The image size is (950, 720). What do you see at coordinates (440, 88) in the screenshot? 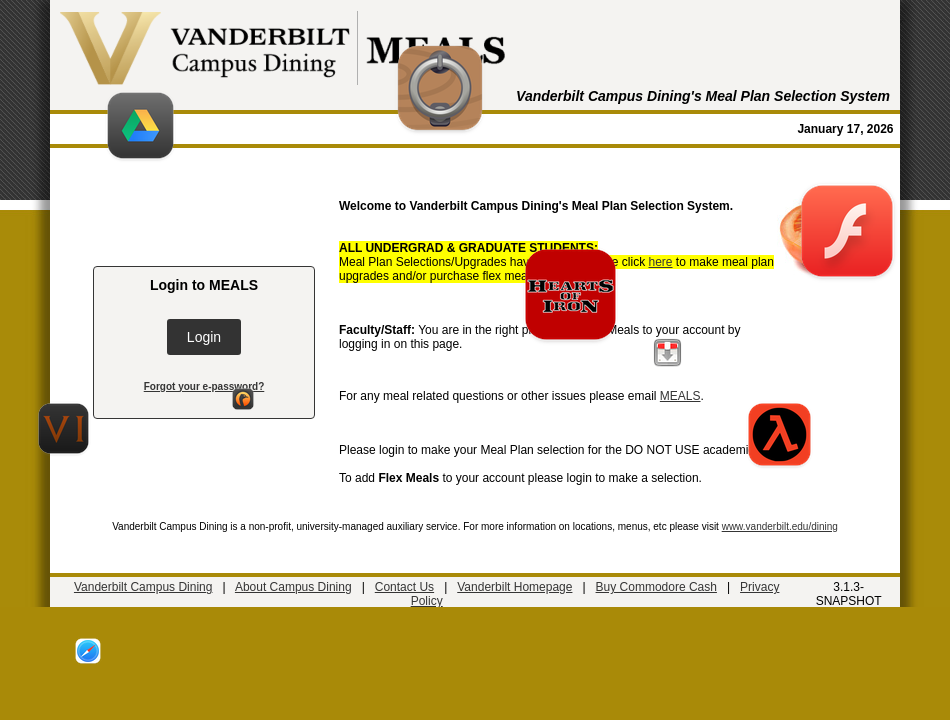
I see `open DoorKnocker app` at bounding box center [440, 88].